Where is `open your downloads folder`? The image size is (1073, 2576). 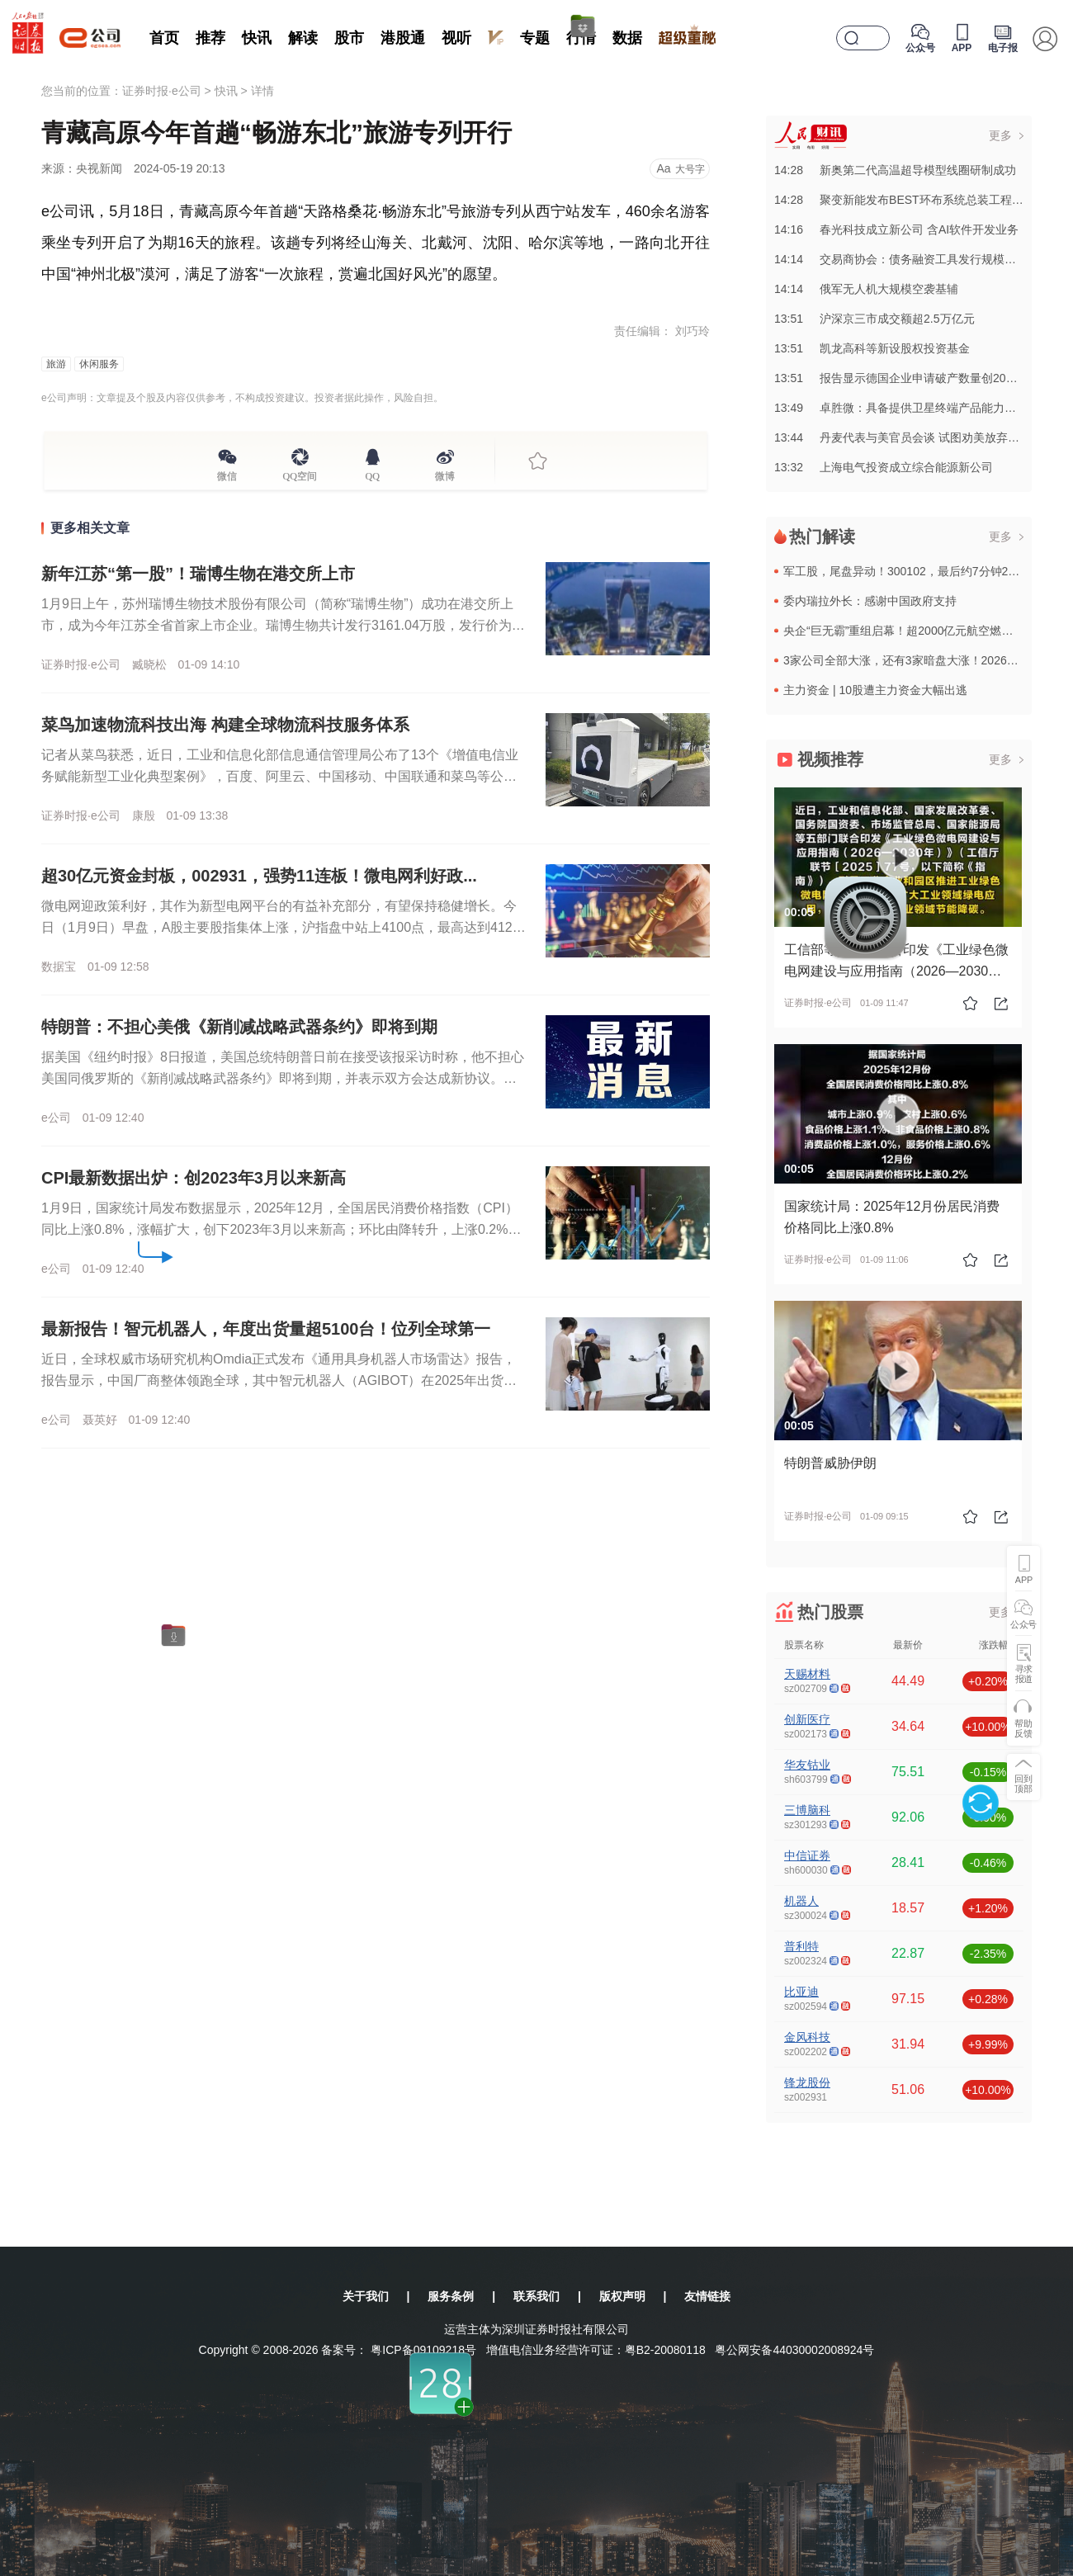 open your downloads folder is located at coordinates (173, 1635).